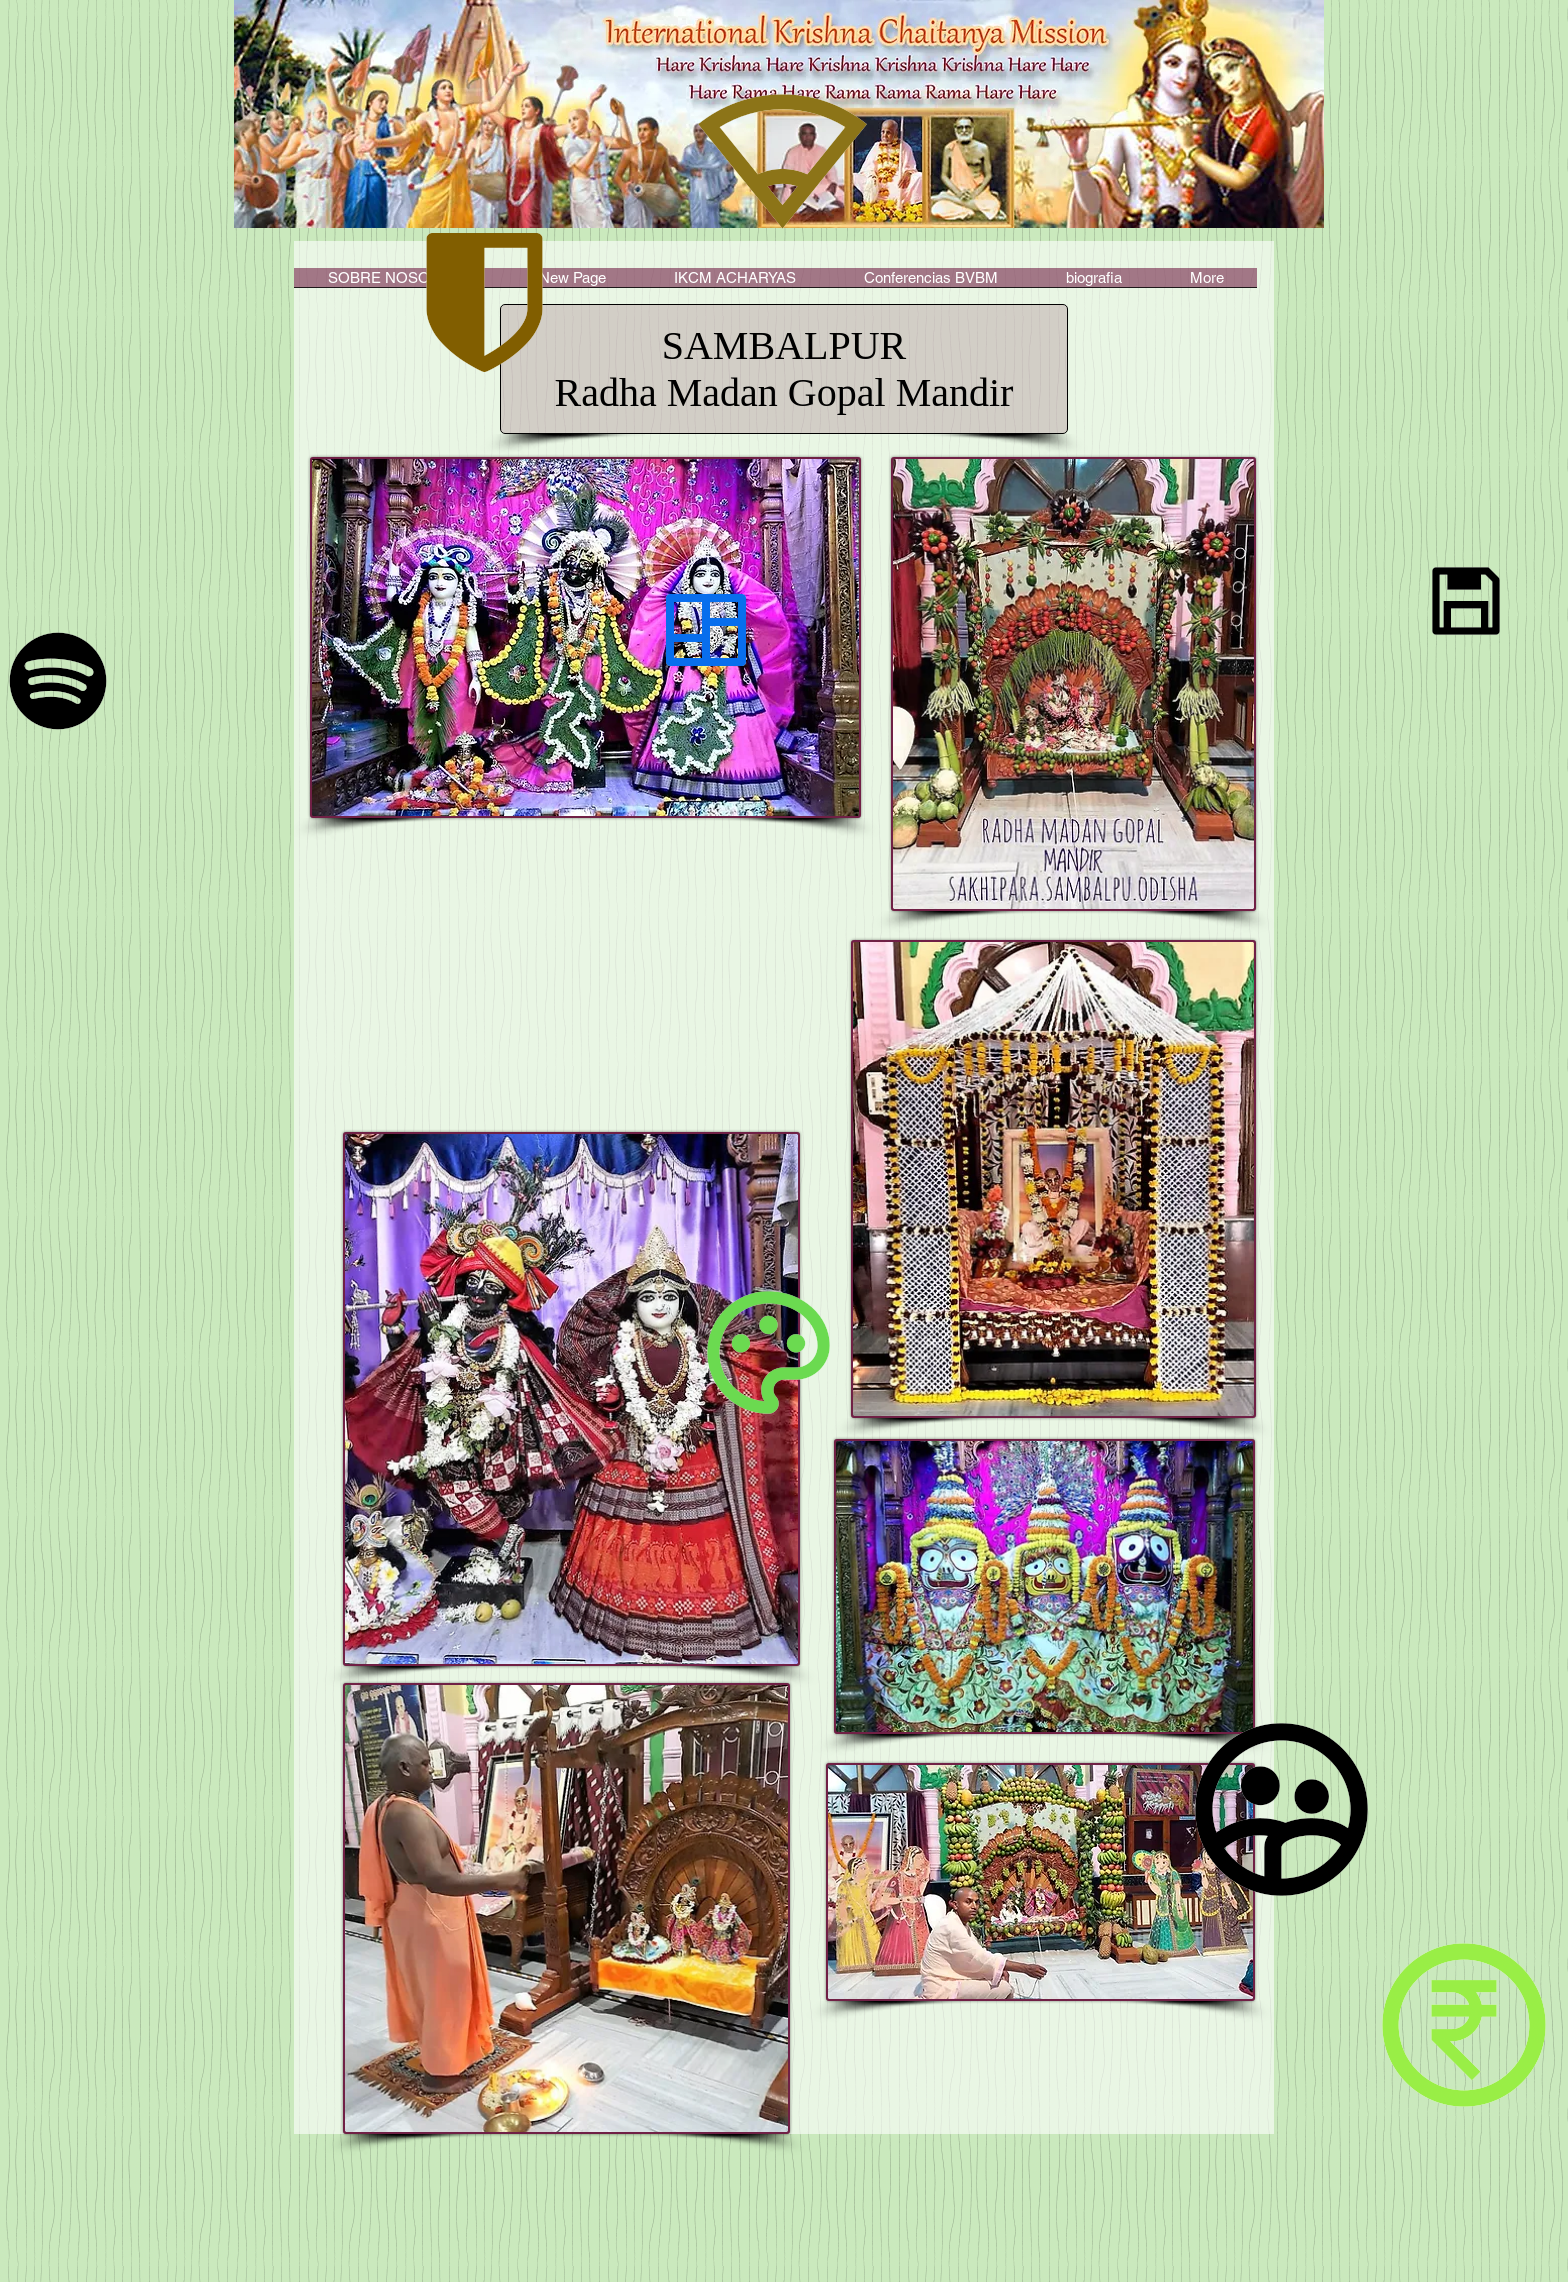  Describe the element at coordinates (1281, 1809) in the screenshot. I see `view group members or team roster` at that location.